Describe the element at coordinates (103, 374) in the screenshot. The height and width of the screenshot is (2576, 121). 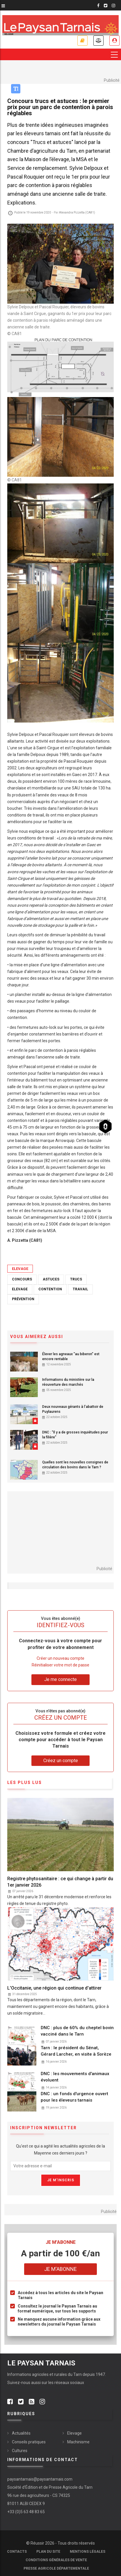
I see `indicates egg-free or no eggs` at that location.